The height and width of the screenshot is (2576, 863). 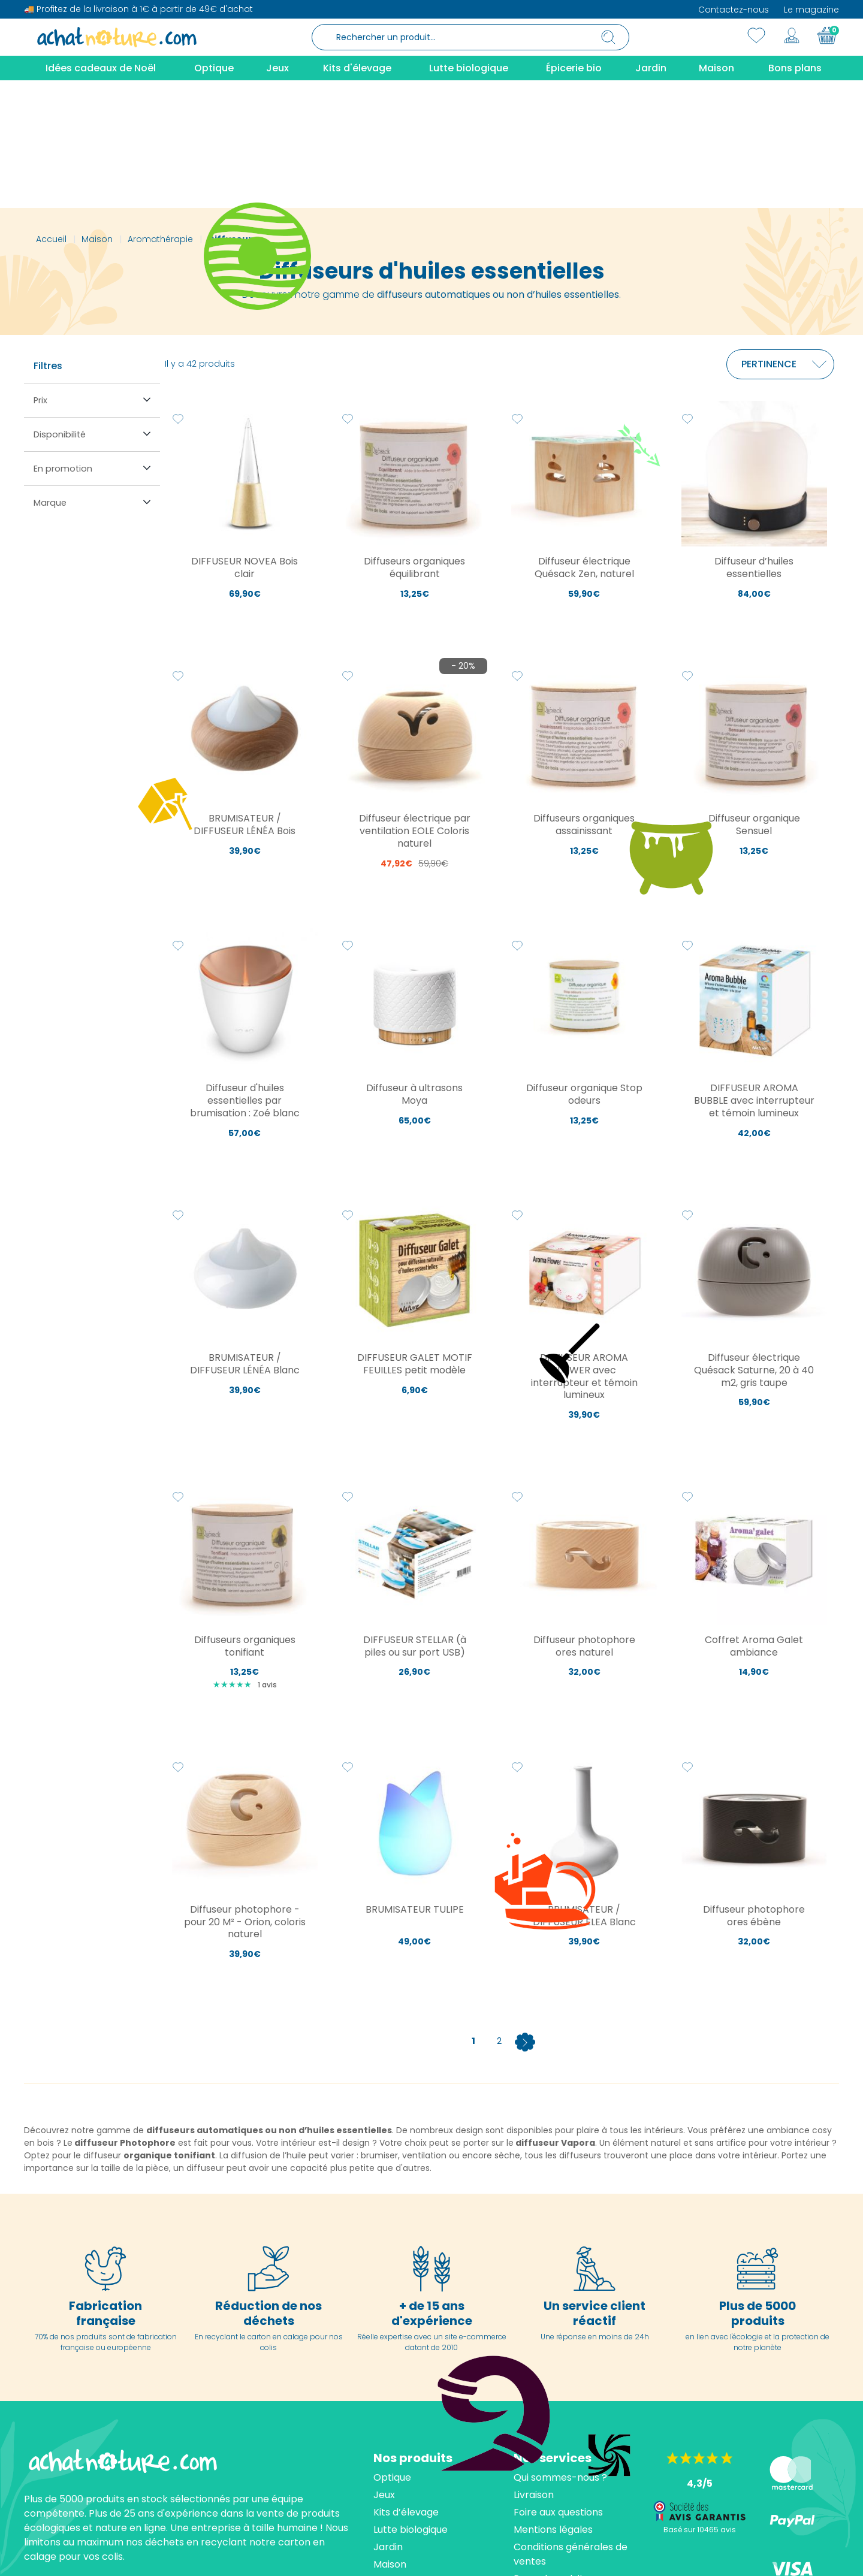 I want to click on activate vortex or whirlpool ability, so click(x=609, y=2455).